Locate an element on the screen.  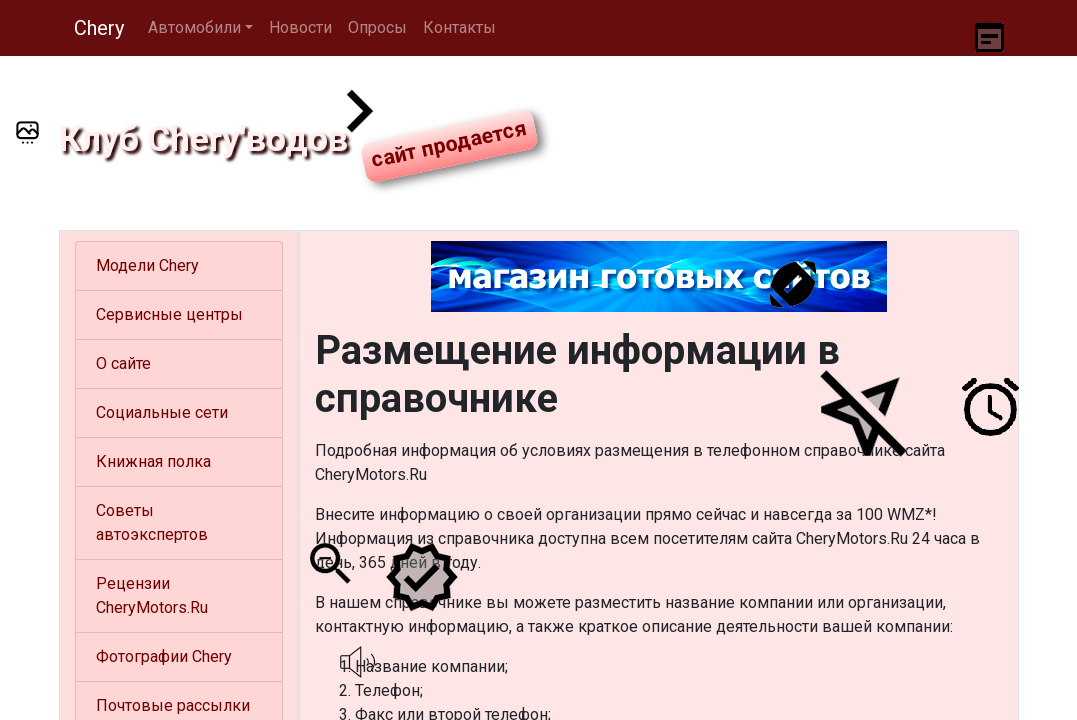
access sports or football content is located at coordinates (793, 284).